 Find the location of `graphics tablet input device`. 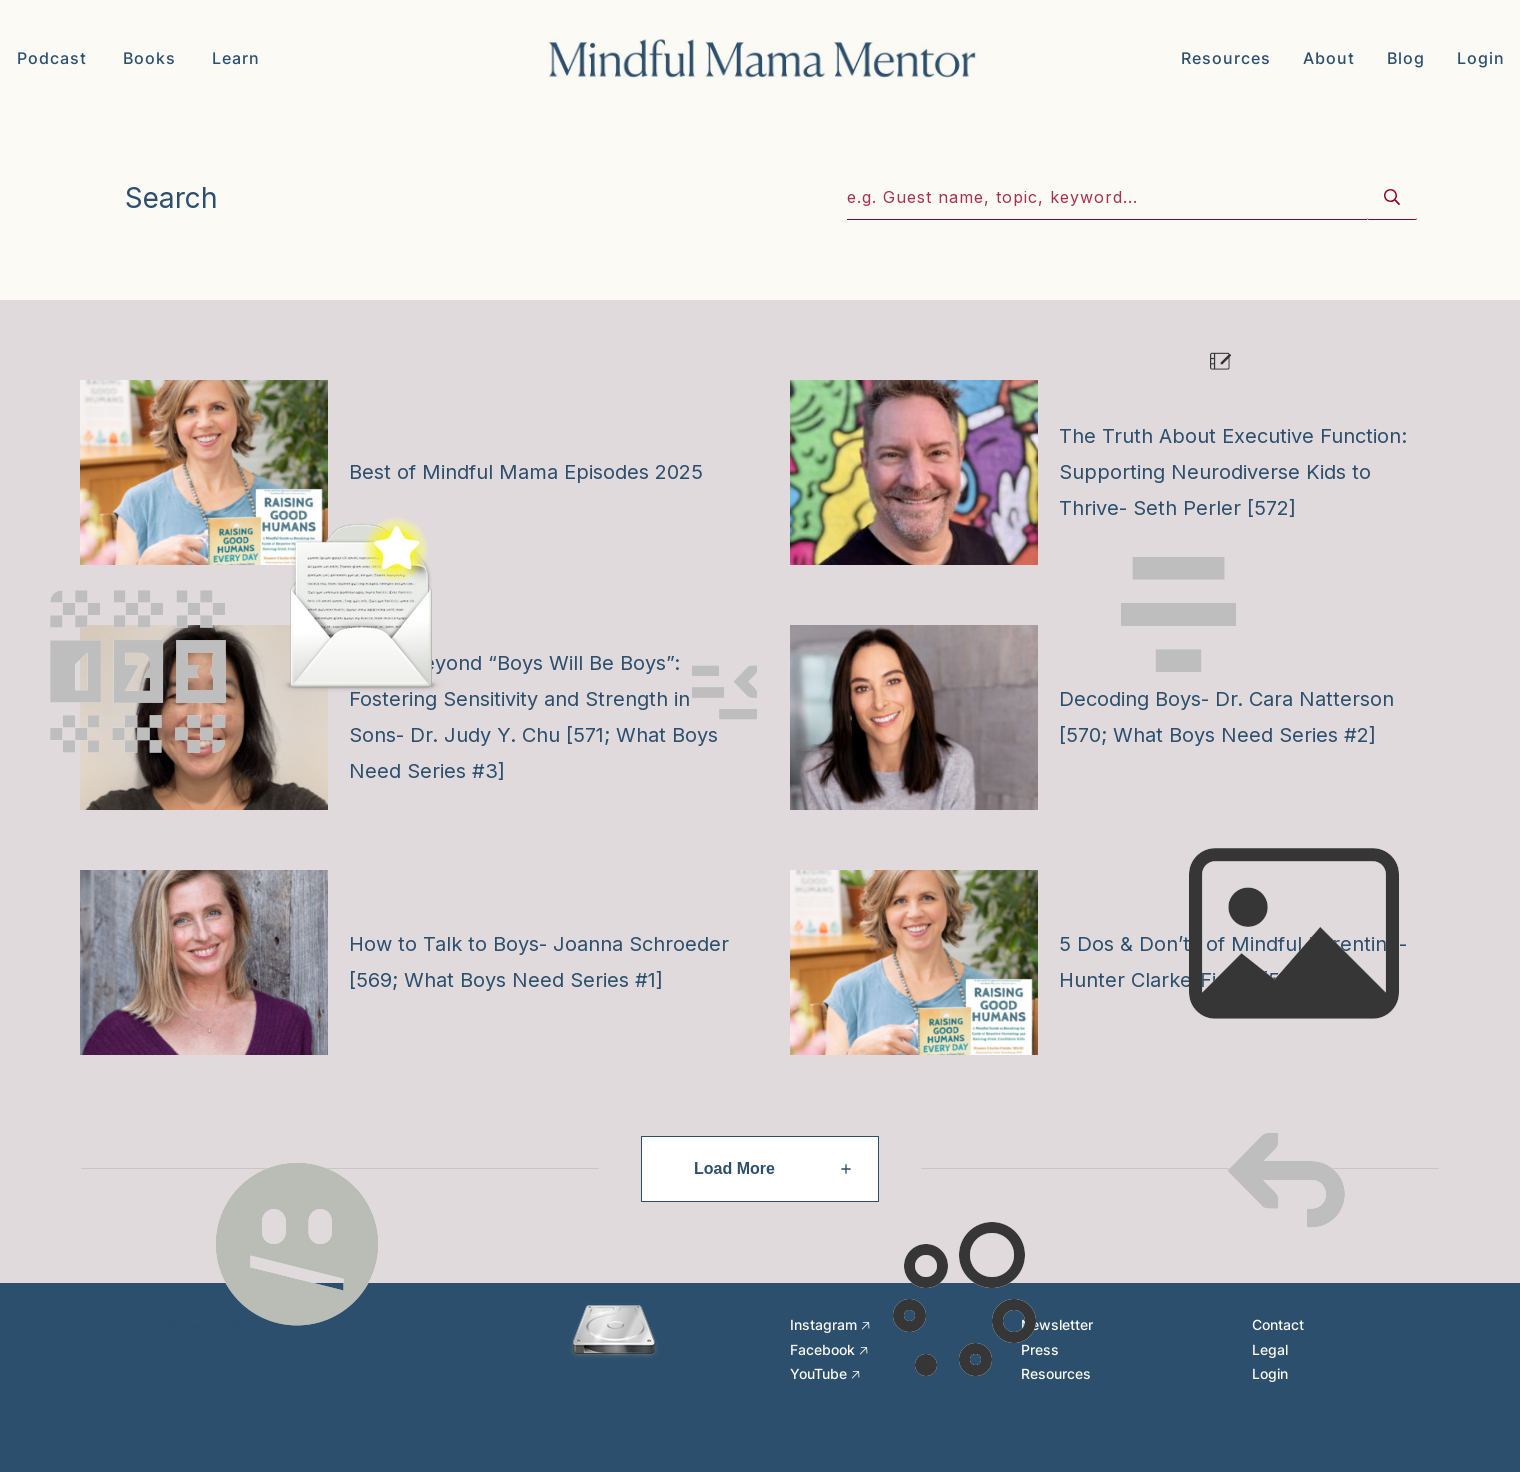

graphics tablet input device is located at coordinates (1220, 360).